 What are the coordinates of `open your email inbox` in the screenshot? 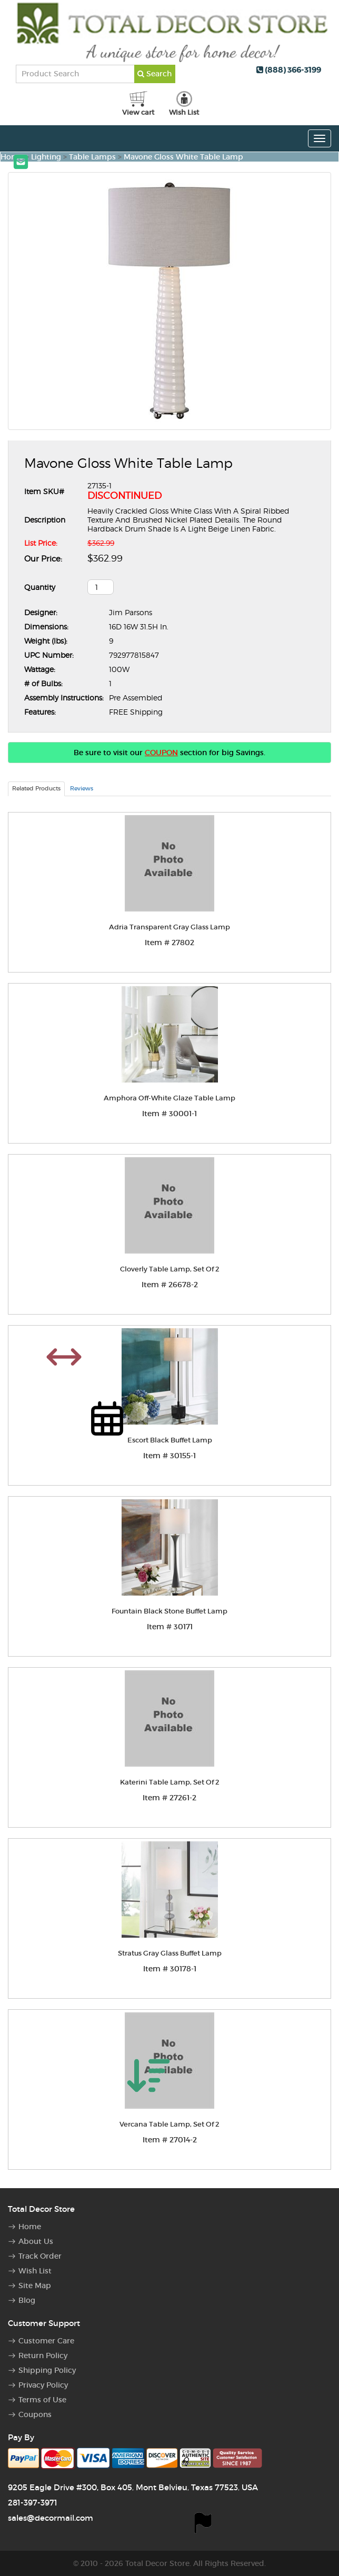 It's located at (21, 162).